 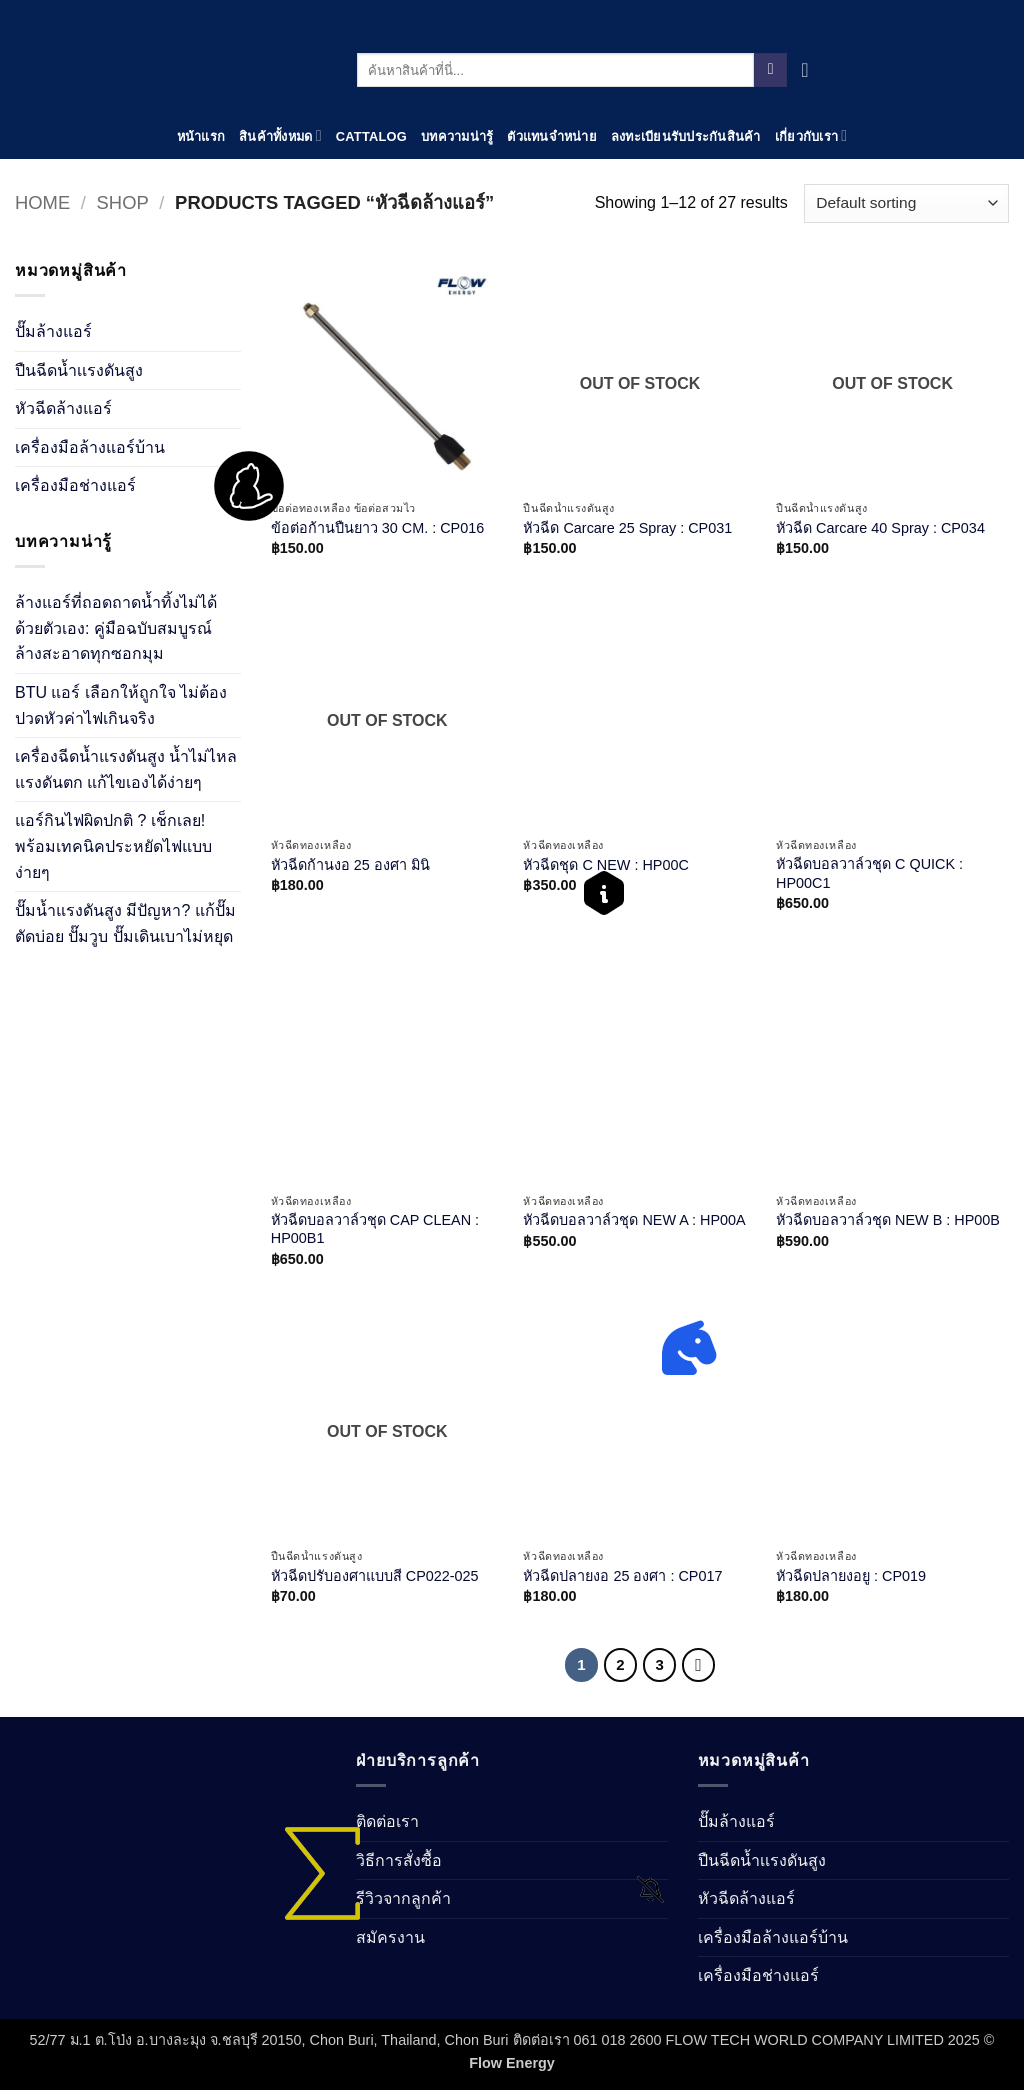 I want to click on mute notifications, so click(x=650, y=1889).